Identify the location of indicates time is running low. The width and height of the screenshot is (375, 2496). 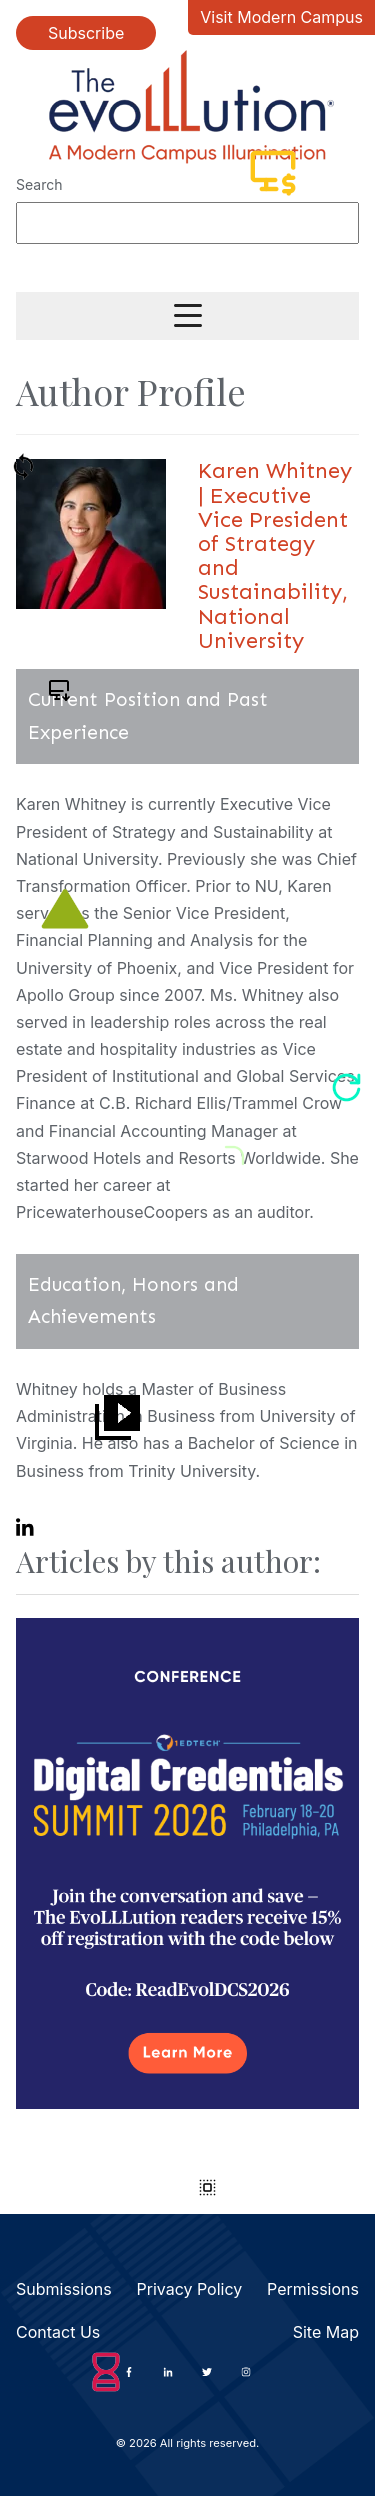
(106, 2372).